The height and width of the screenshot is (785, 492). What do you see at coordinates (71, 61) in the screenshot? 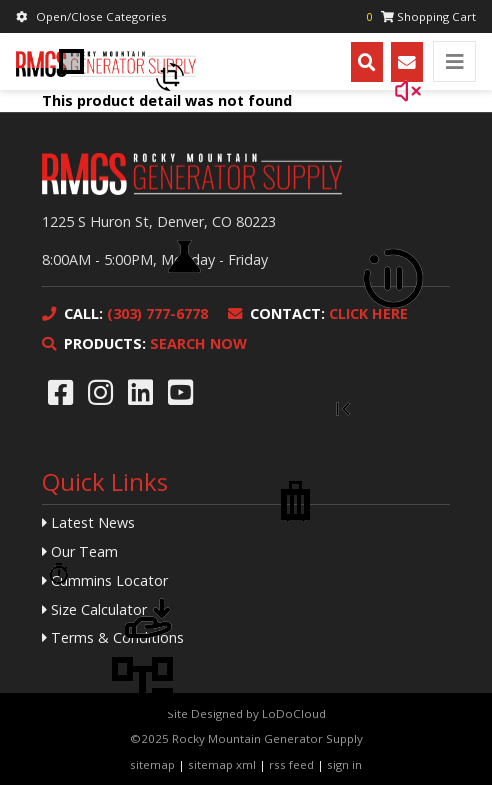
I see `stop media playback` at bounding box center [71, 61].